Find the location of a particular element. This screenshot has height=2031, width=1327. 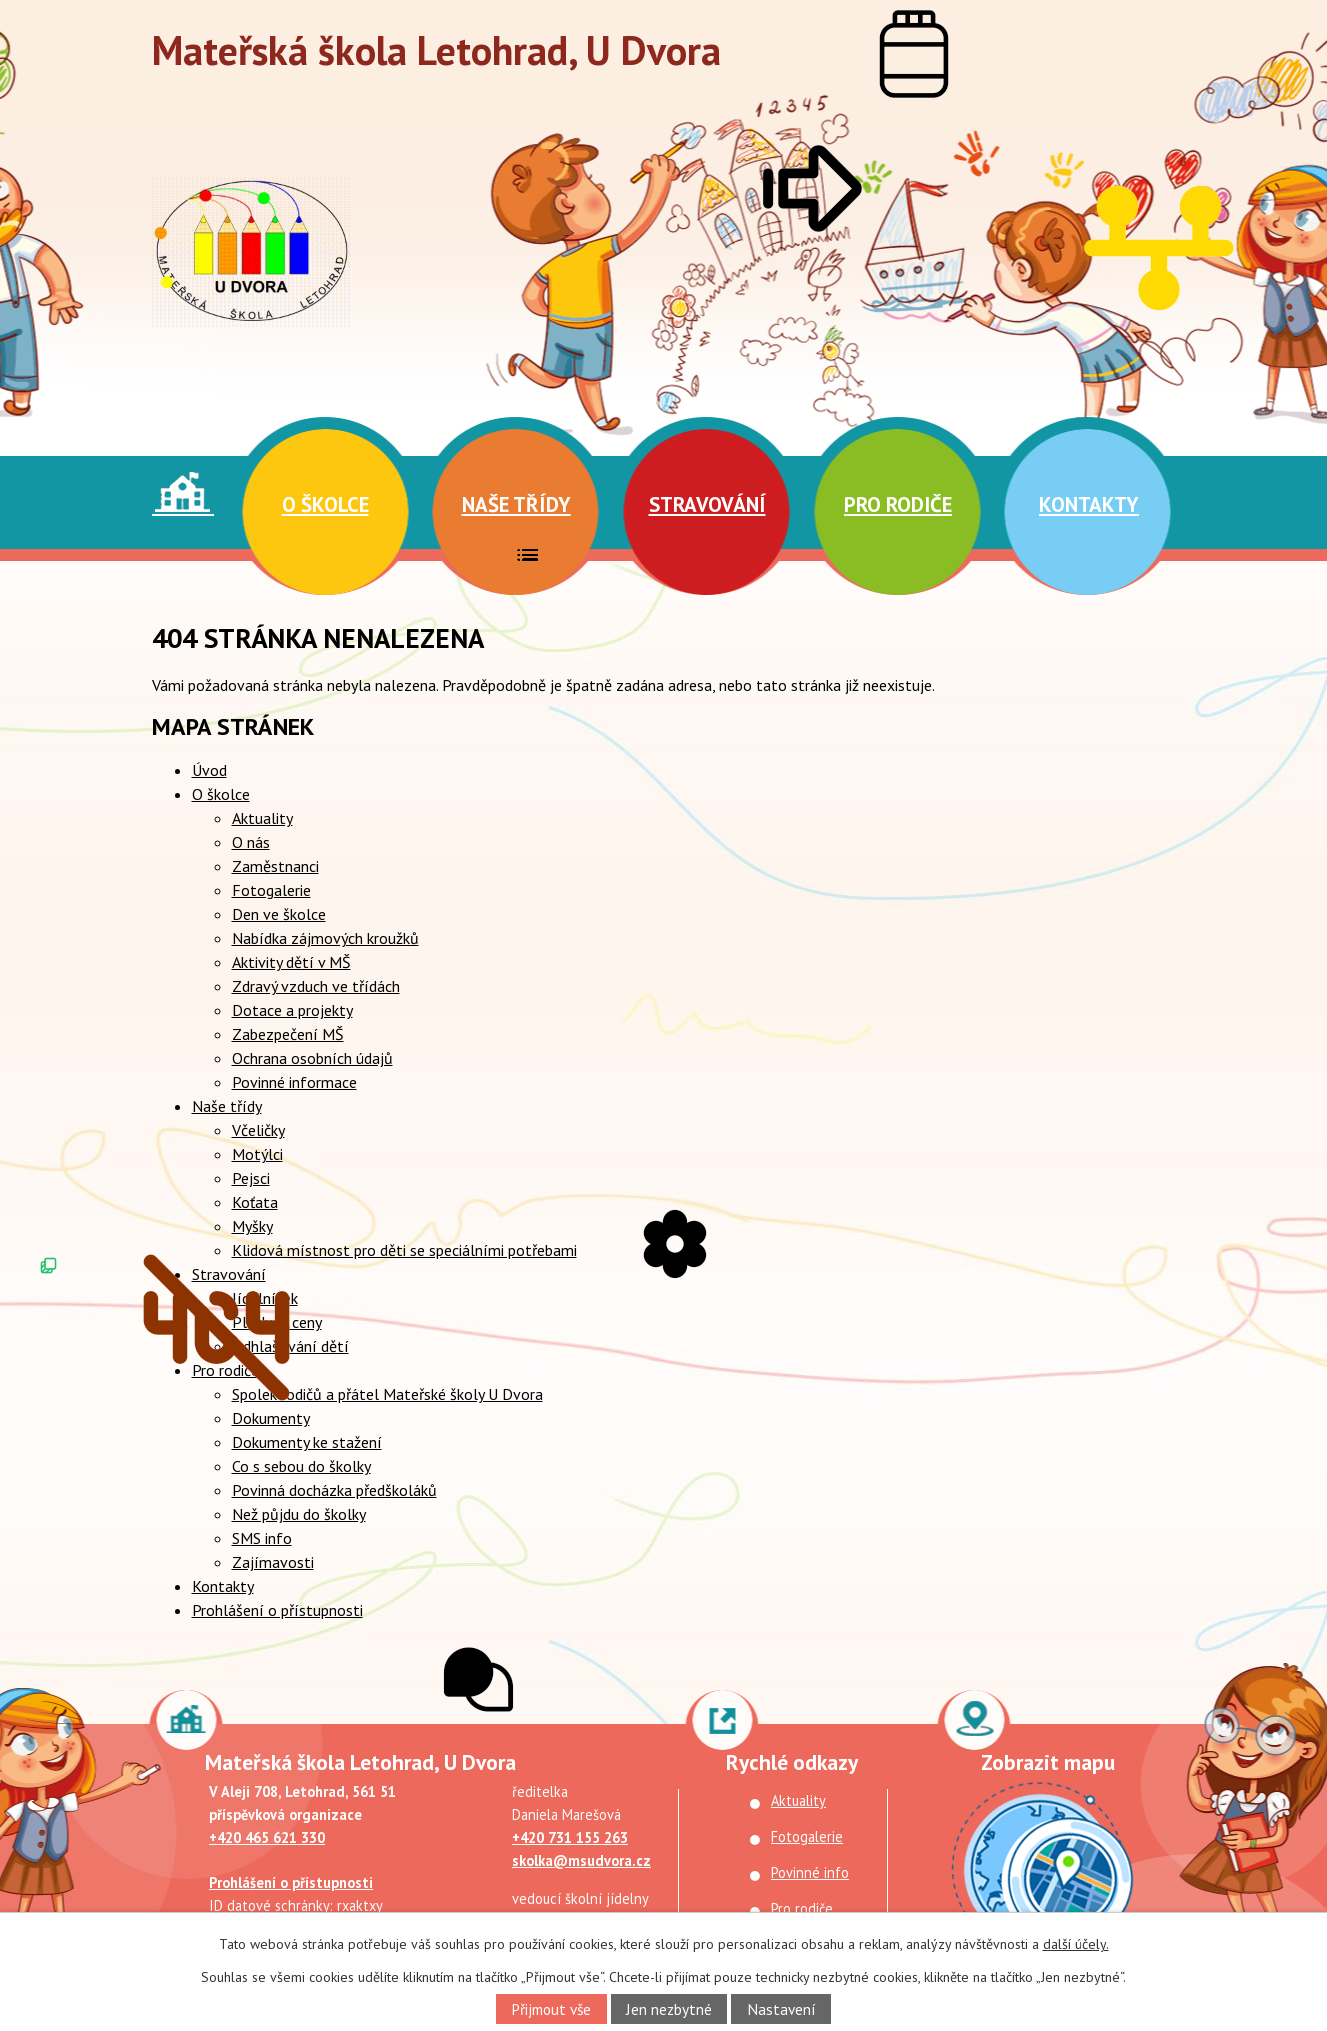

view timeline or chronological history is located at coordinates (1159, 248).